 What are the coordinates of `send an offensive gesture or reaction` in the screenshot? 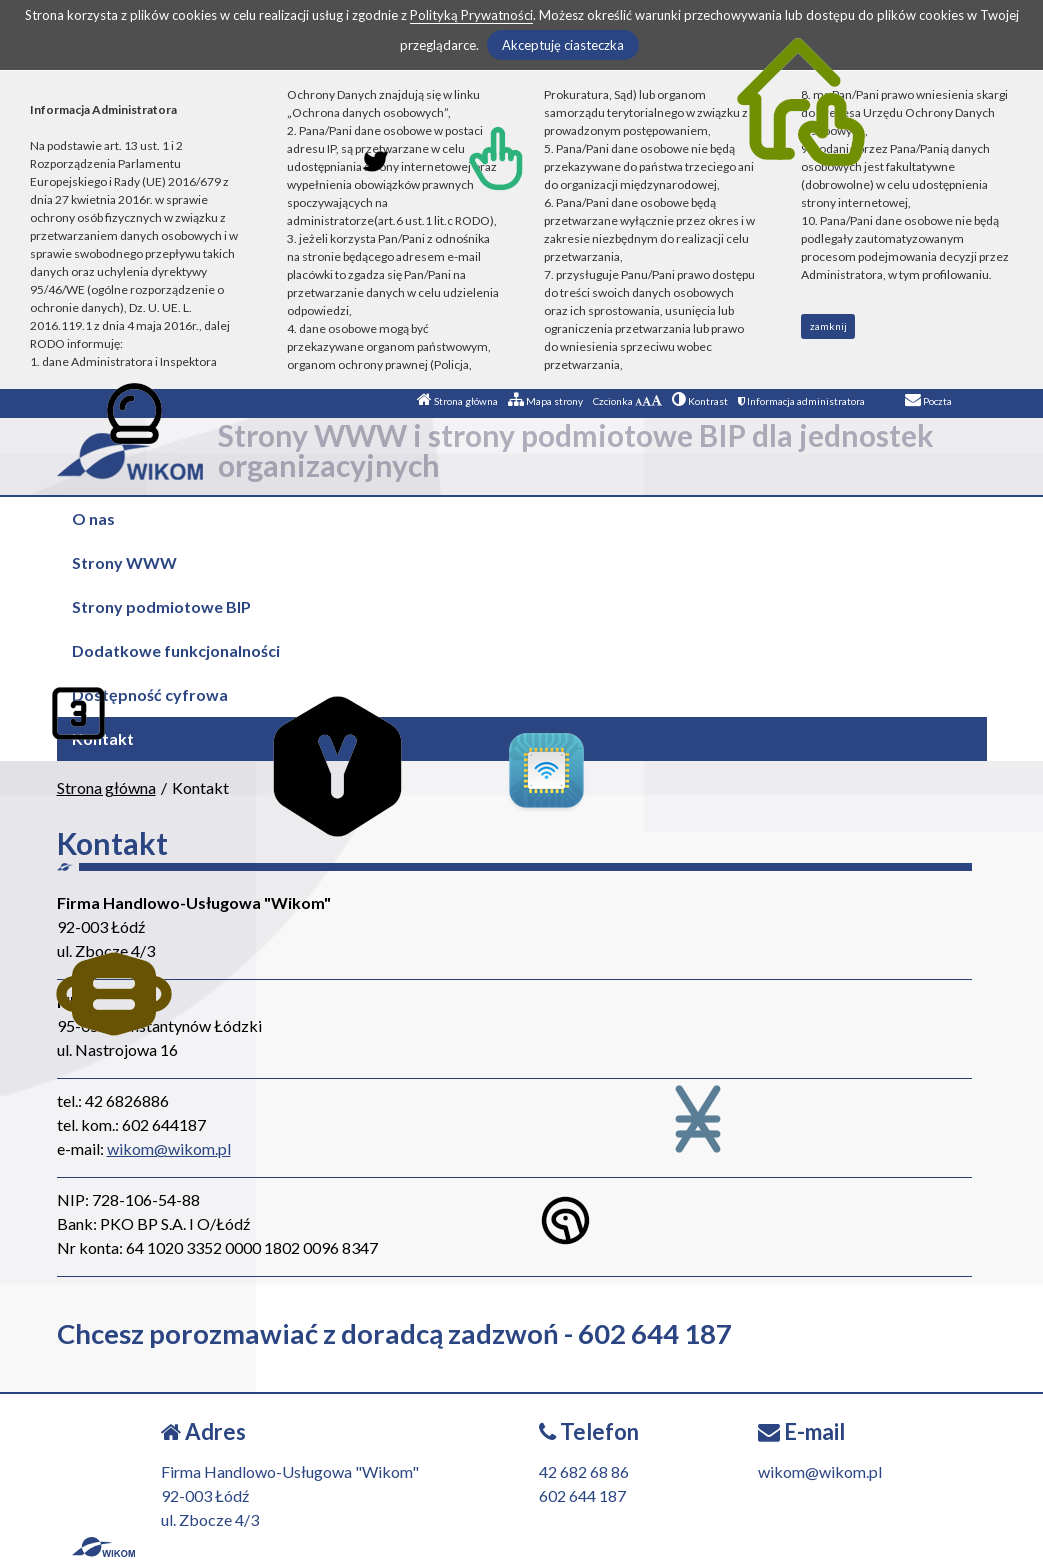 It's located at (496, 158).